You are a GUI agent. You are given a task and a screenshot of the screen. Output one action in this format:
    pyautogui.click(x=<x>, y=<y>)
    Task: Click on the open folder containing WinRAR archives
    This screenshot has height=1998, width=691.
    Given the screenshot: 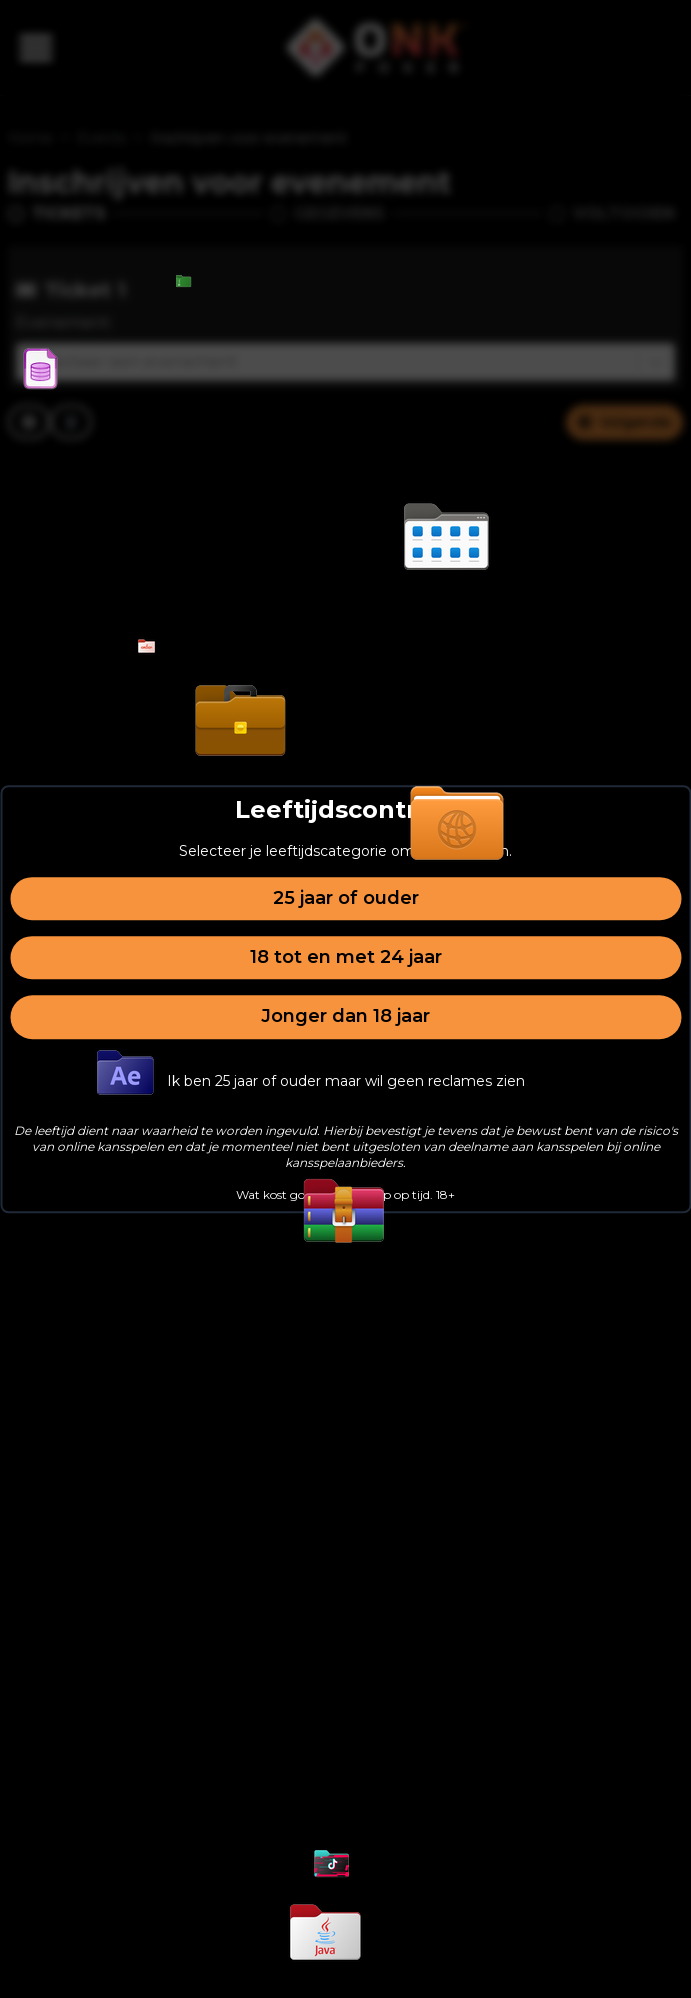 What is the action you would take?
    pyautogui.click(x=343, y=1212)
    